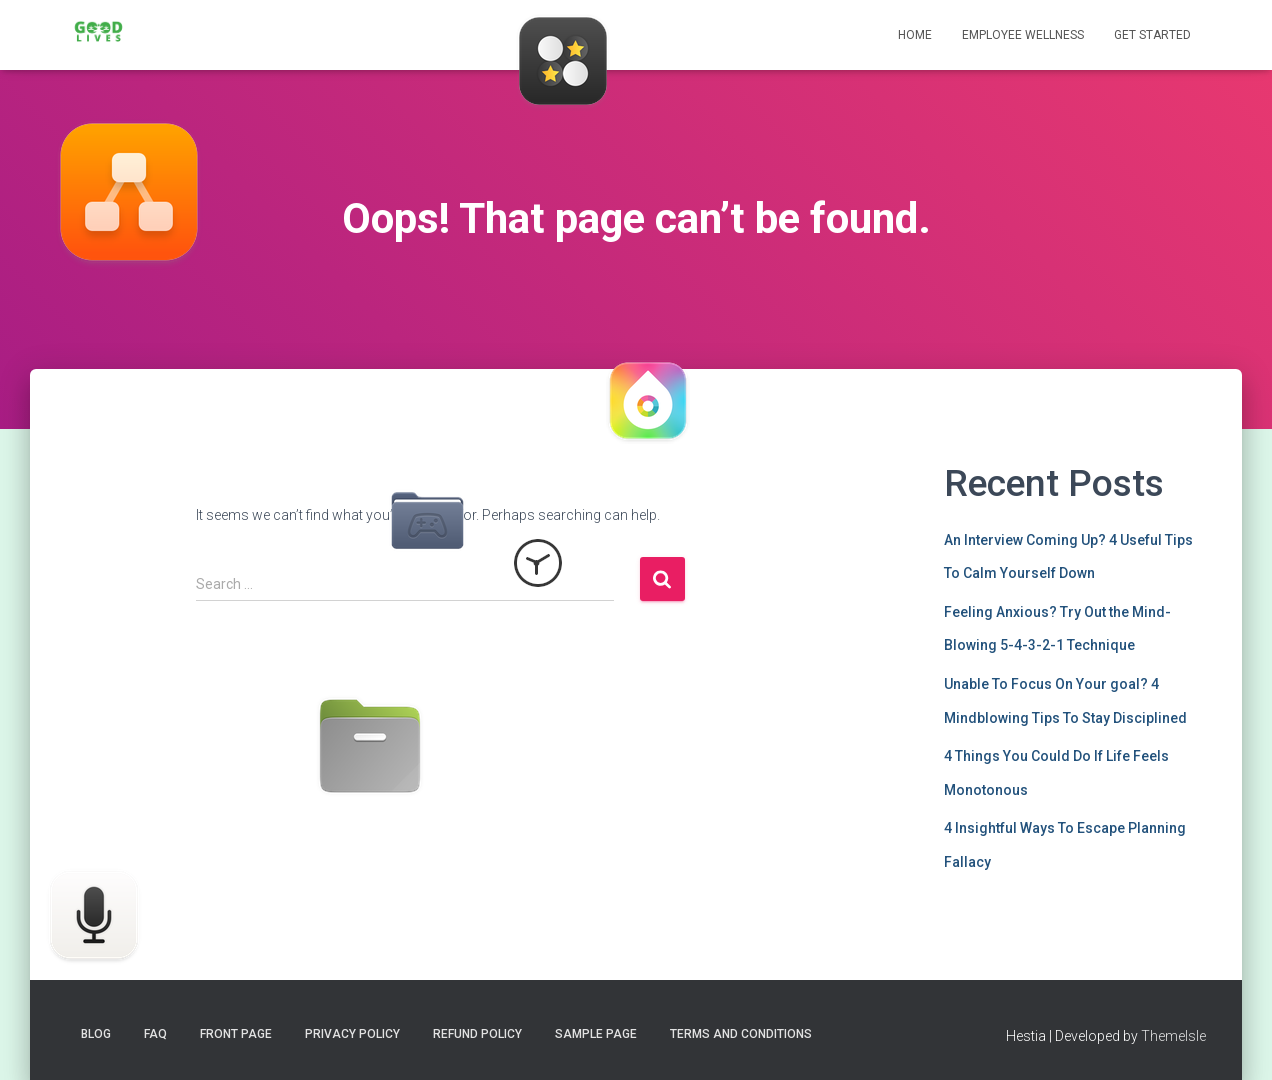 The height and width of the screenshot is (1080, 1272). I want to click on open draw.io diagramming app, so click(129, 192).